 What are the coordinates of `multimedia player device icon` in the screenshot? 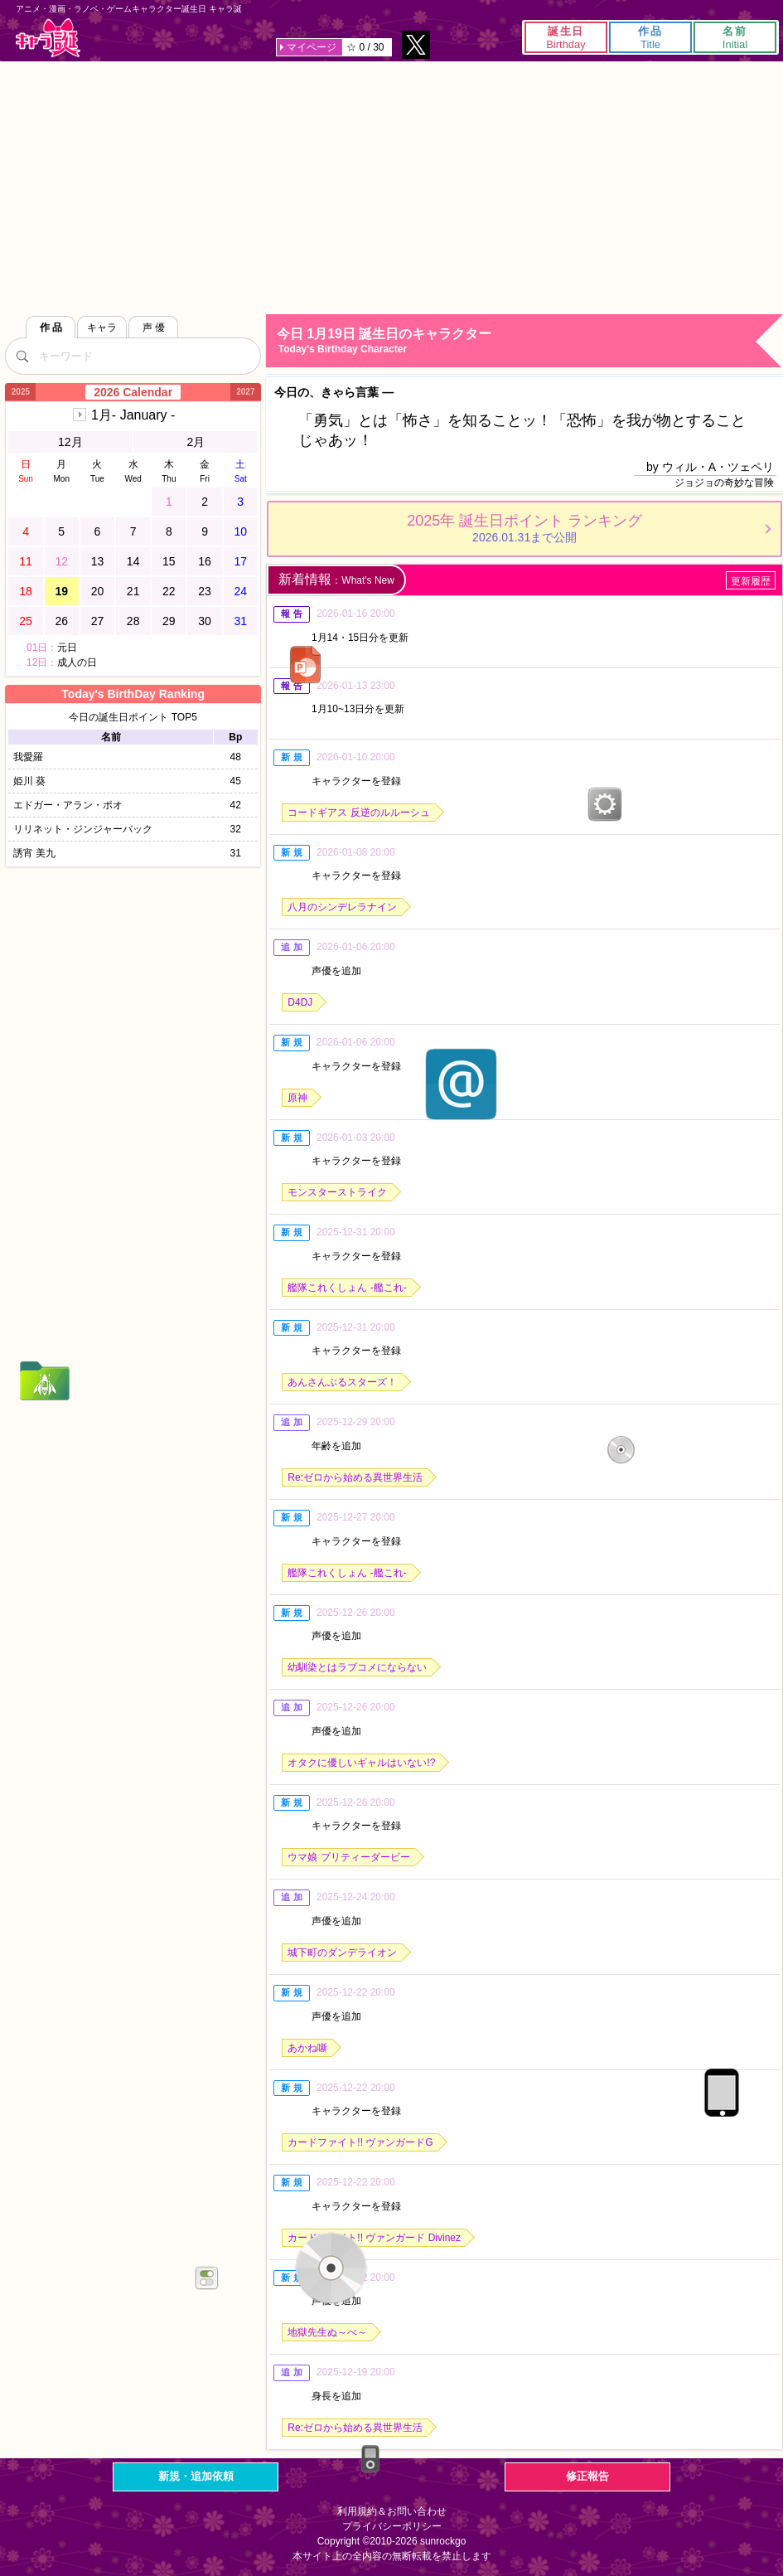 It's located at (370, 2459).